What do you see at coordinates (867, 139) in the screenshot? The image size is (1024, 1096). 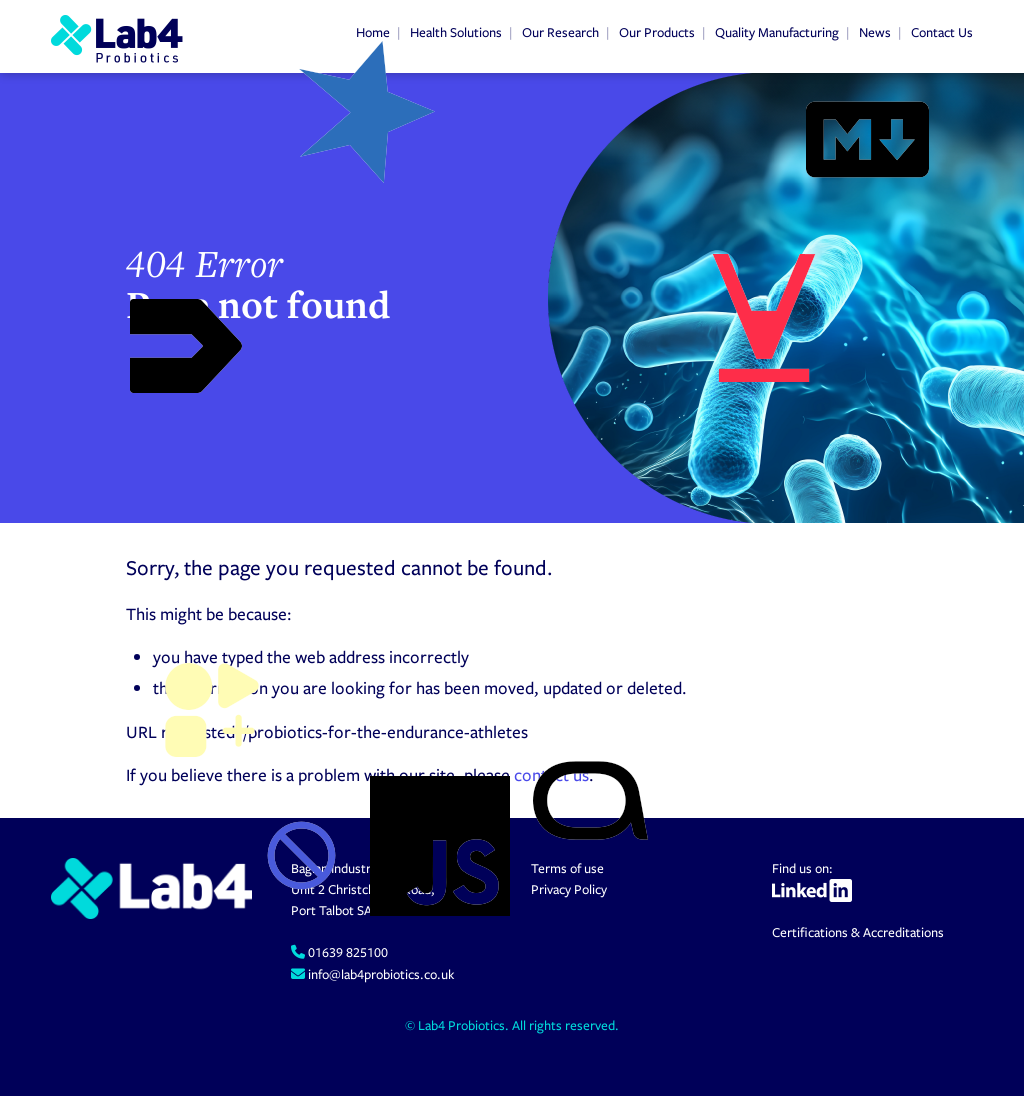 I see `indicates markdown formatting is supported` at bounding box center [867, 139].